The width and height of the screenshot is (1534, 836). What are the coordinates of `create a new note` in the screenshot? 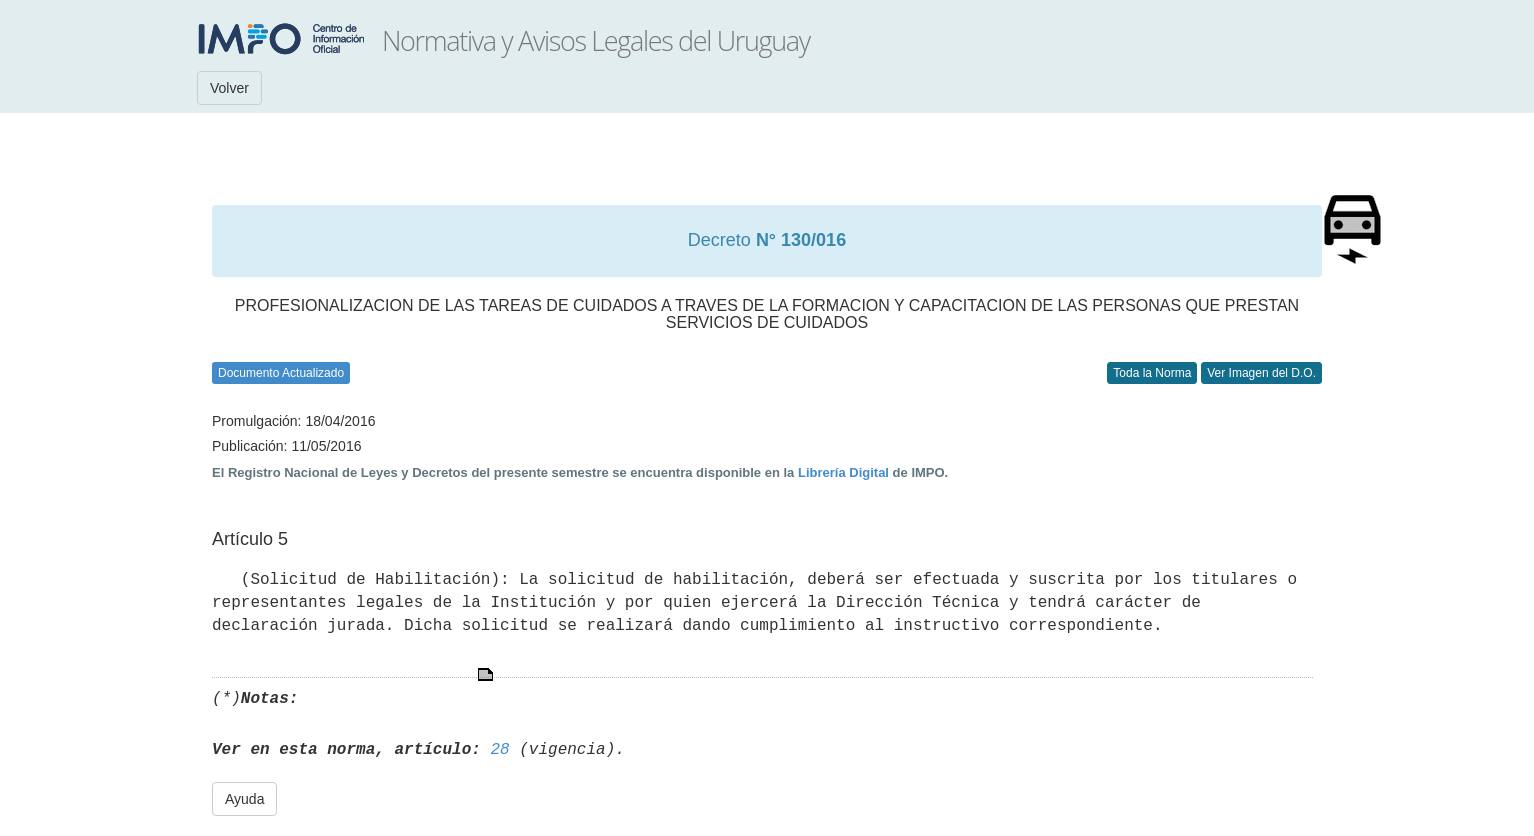 It's located at (485, 674).